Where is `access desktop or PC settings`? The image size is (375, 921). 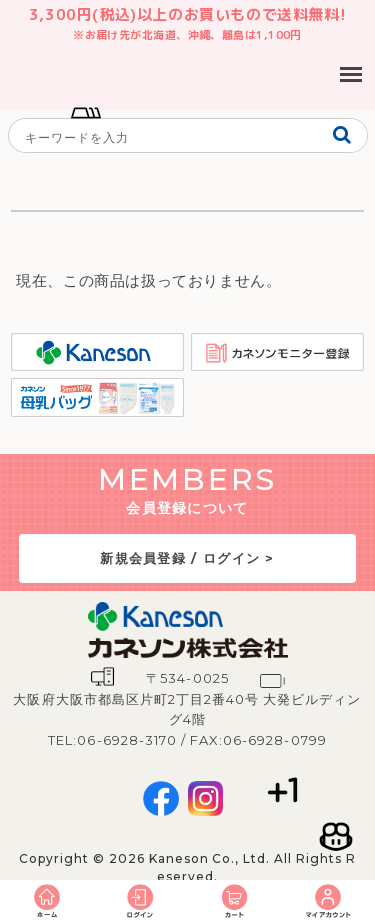
access desktop or PC settings is located at coordinates (102, 676).